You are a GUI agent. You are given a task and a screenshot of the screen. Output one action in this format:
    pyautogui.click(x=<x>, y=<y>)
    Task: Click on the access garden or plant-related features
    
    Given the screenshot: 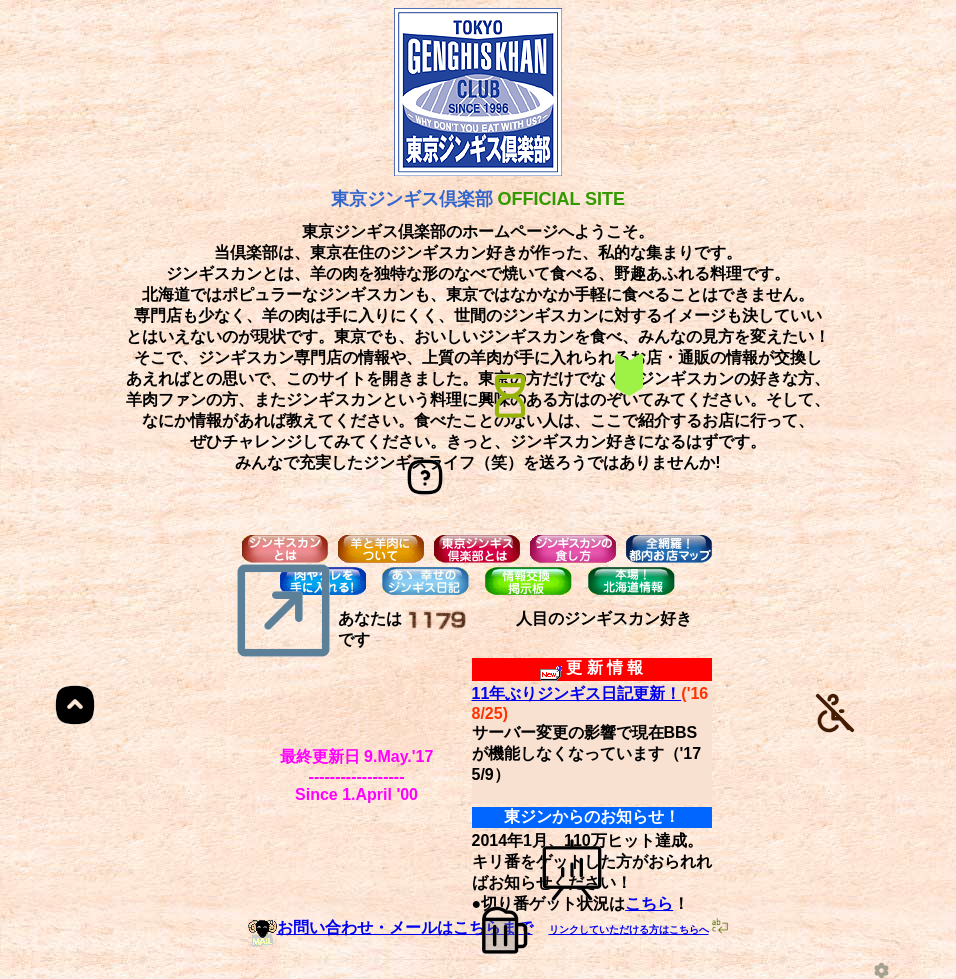 What is the action you would take?
    pyautogui.click(x=881, y=970)
    